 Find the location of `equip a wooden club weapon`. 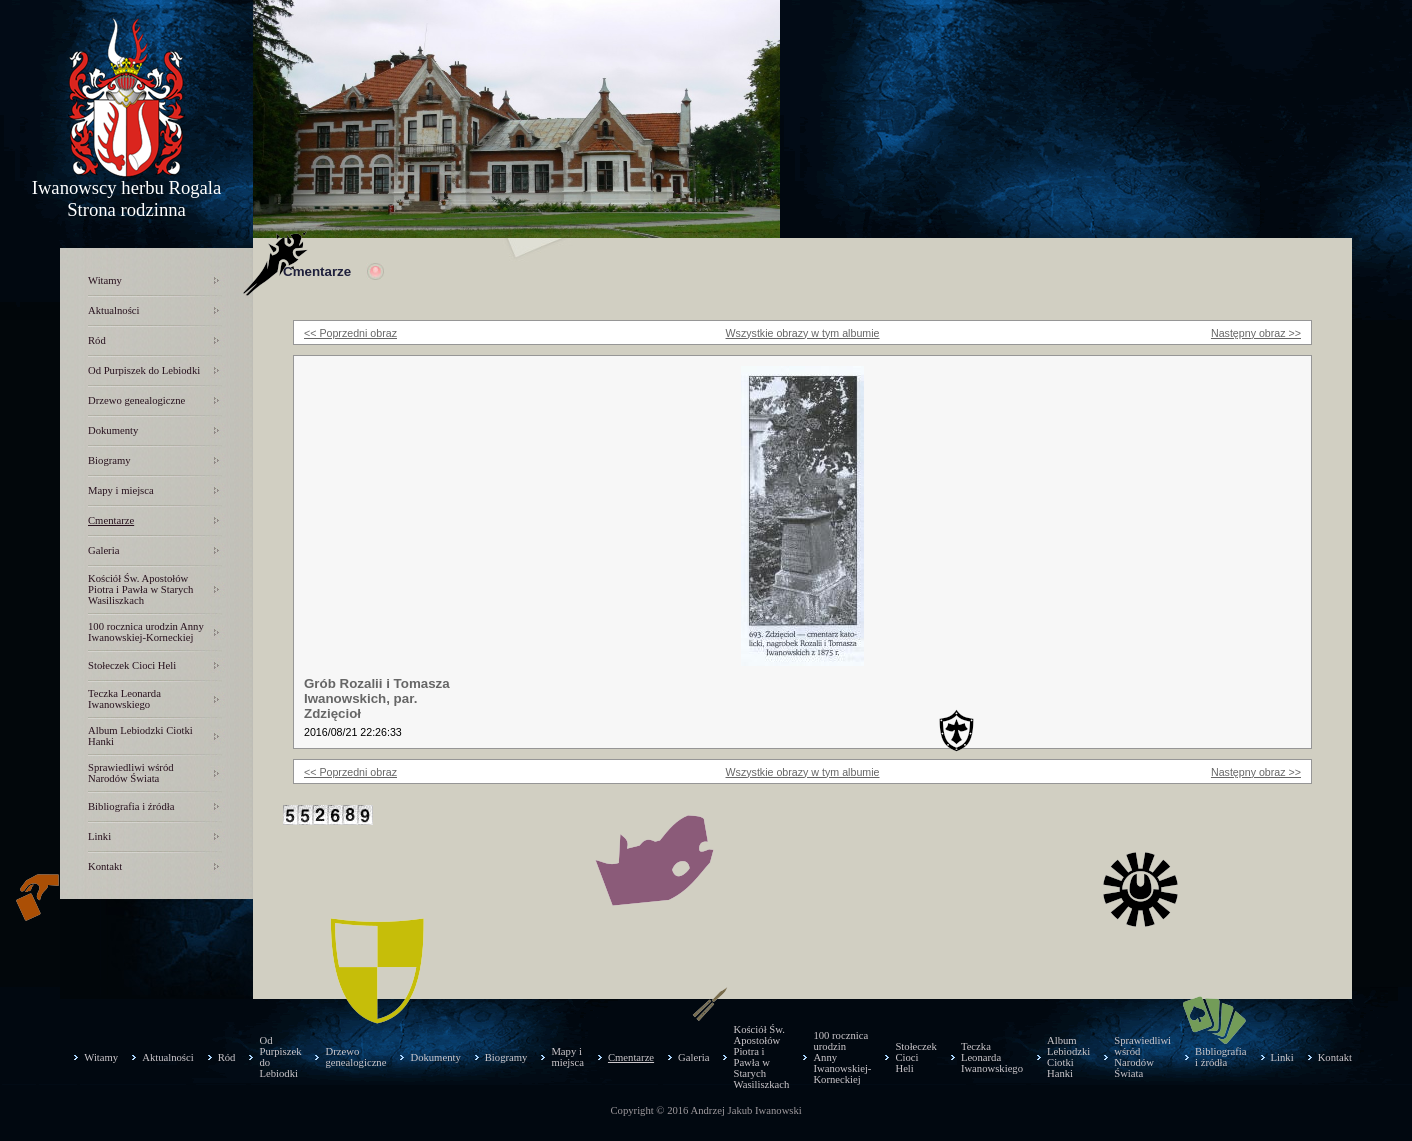

equip a wooden club weapon is located at coordinates (275, 263).